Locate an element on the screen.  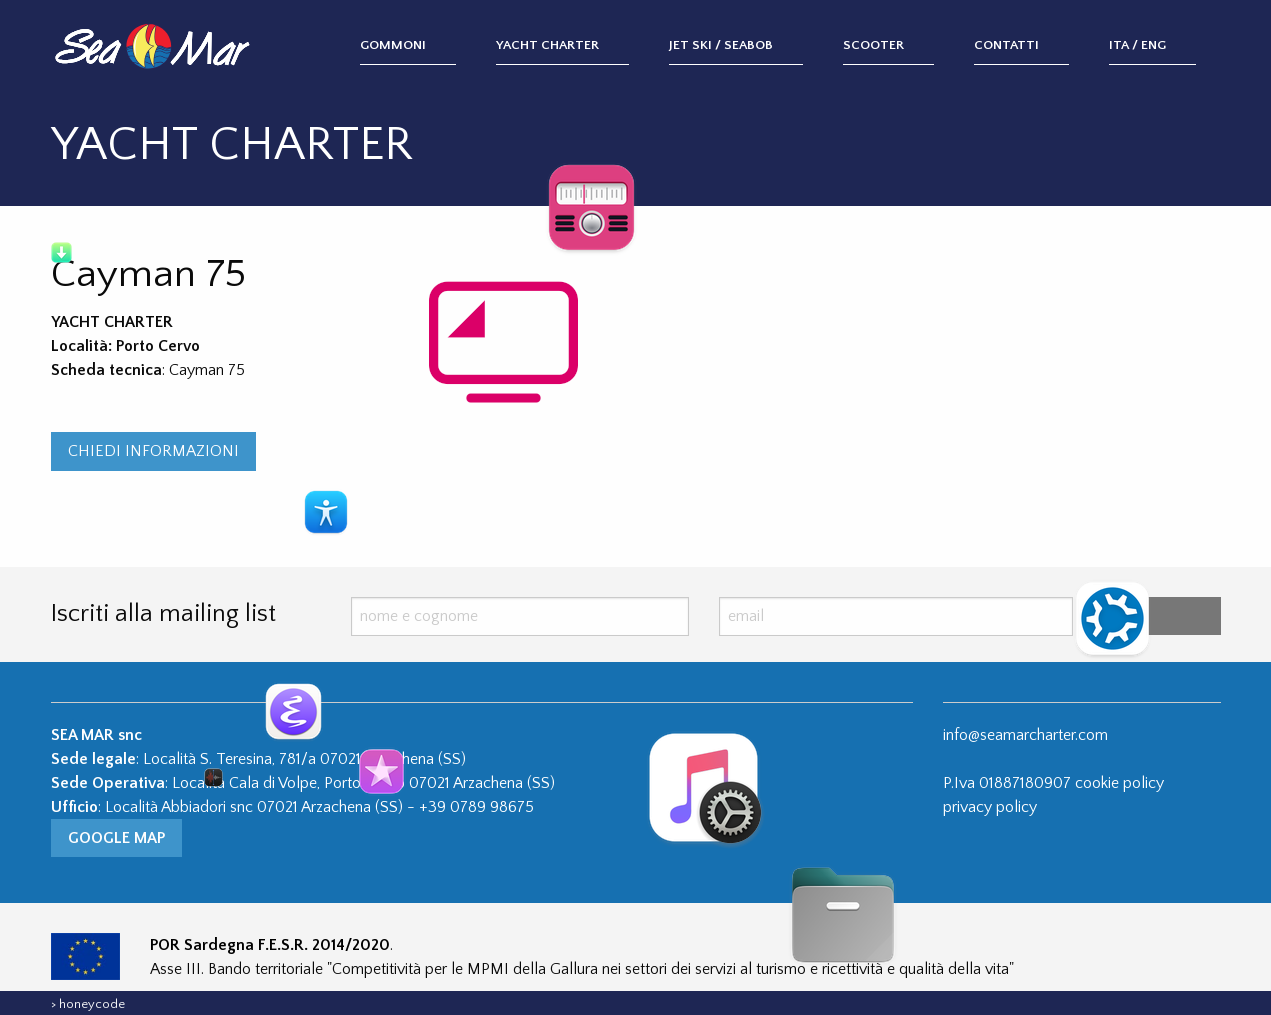
open voice memos app is located at coordinates (213, 777).